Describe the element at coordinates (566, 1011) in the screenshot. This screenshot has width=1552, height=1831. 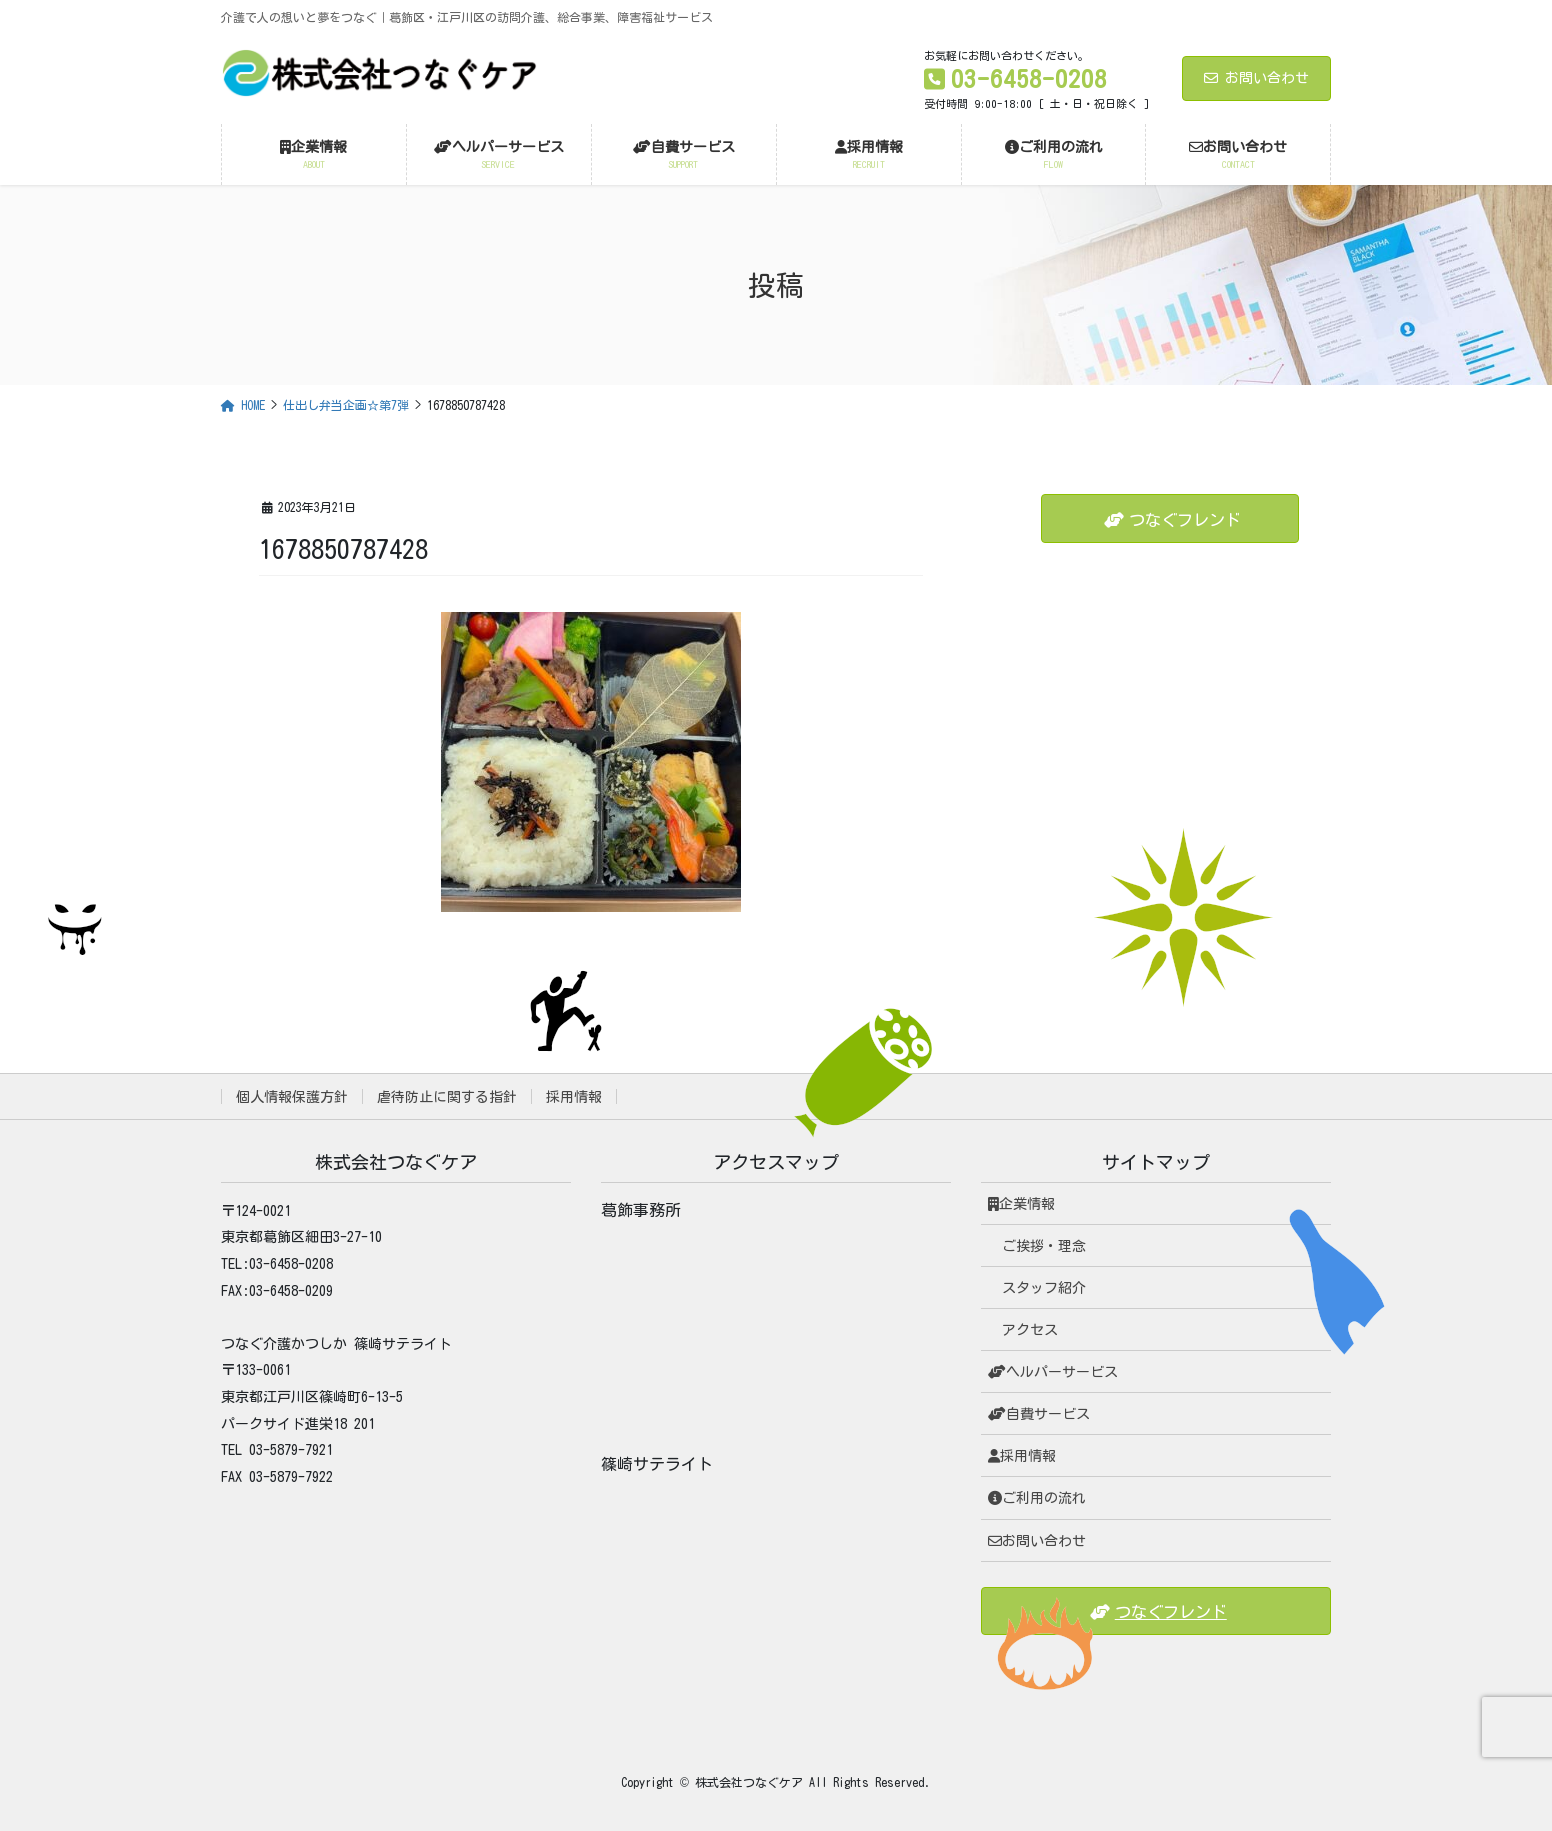
I see `select giant character class or race` at that location.